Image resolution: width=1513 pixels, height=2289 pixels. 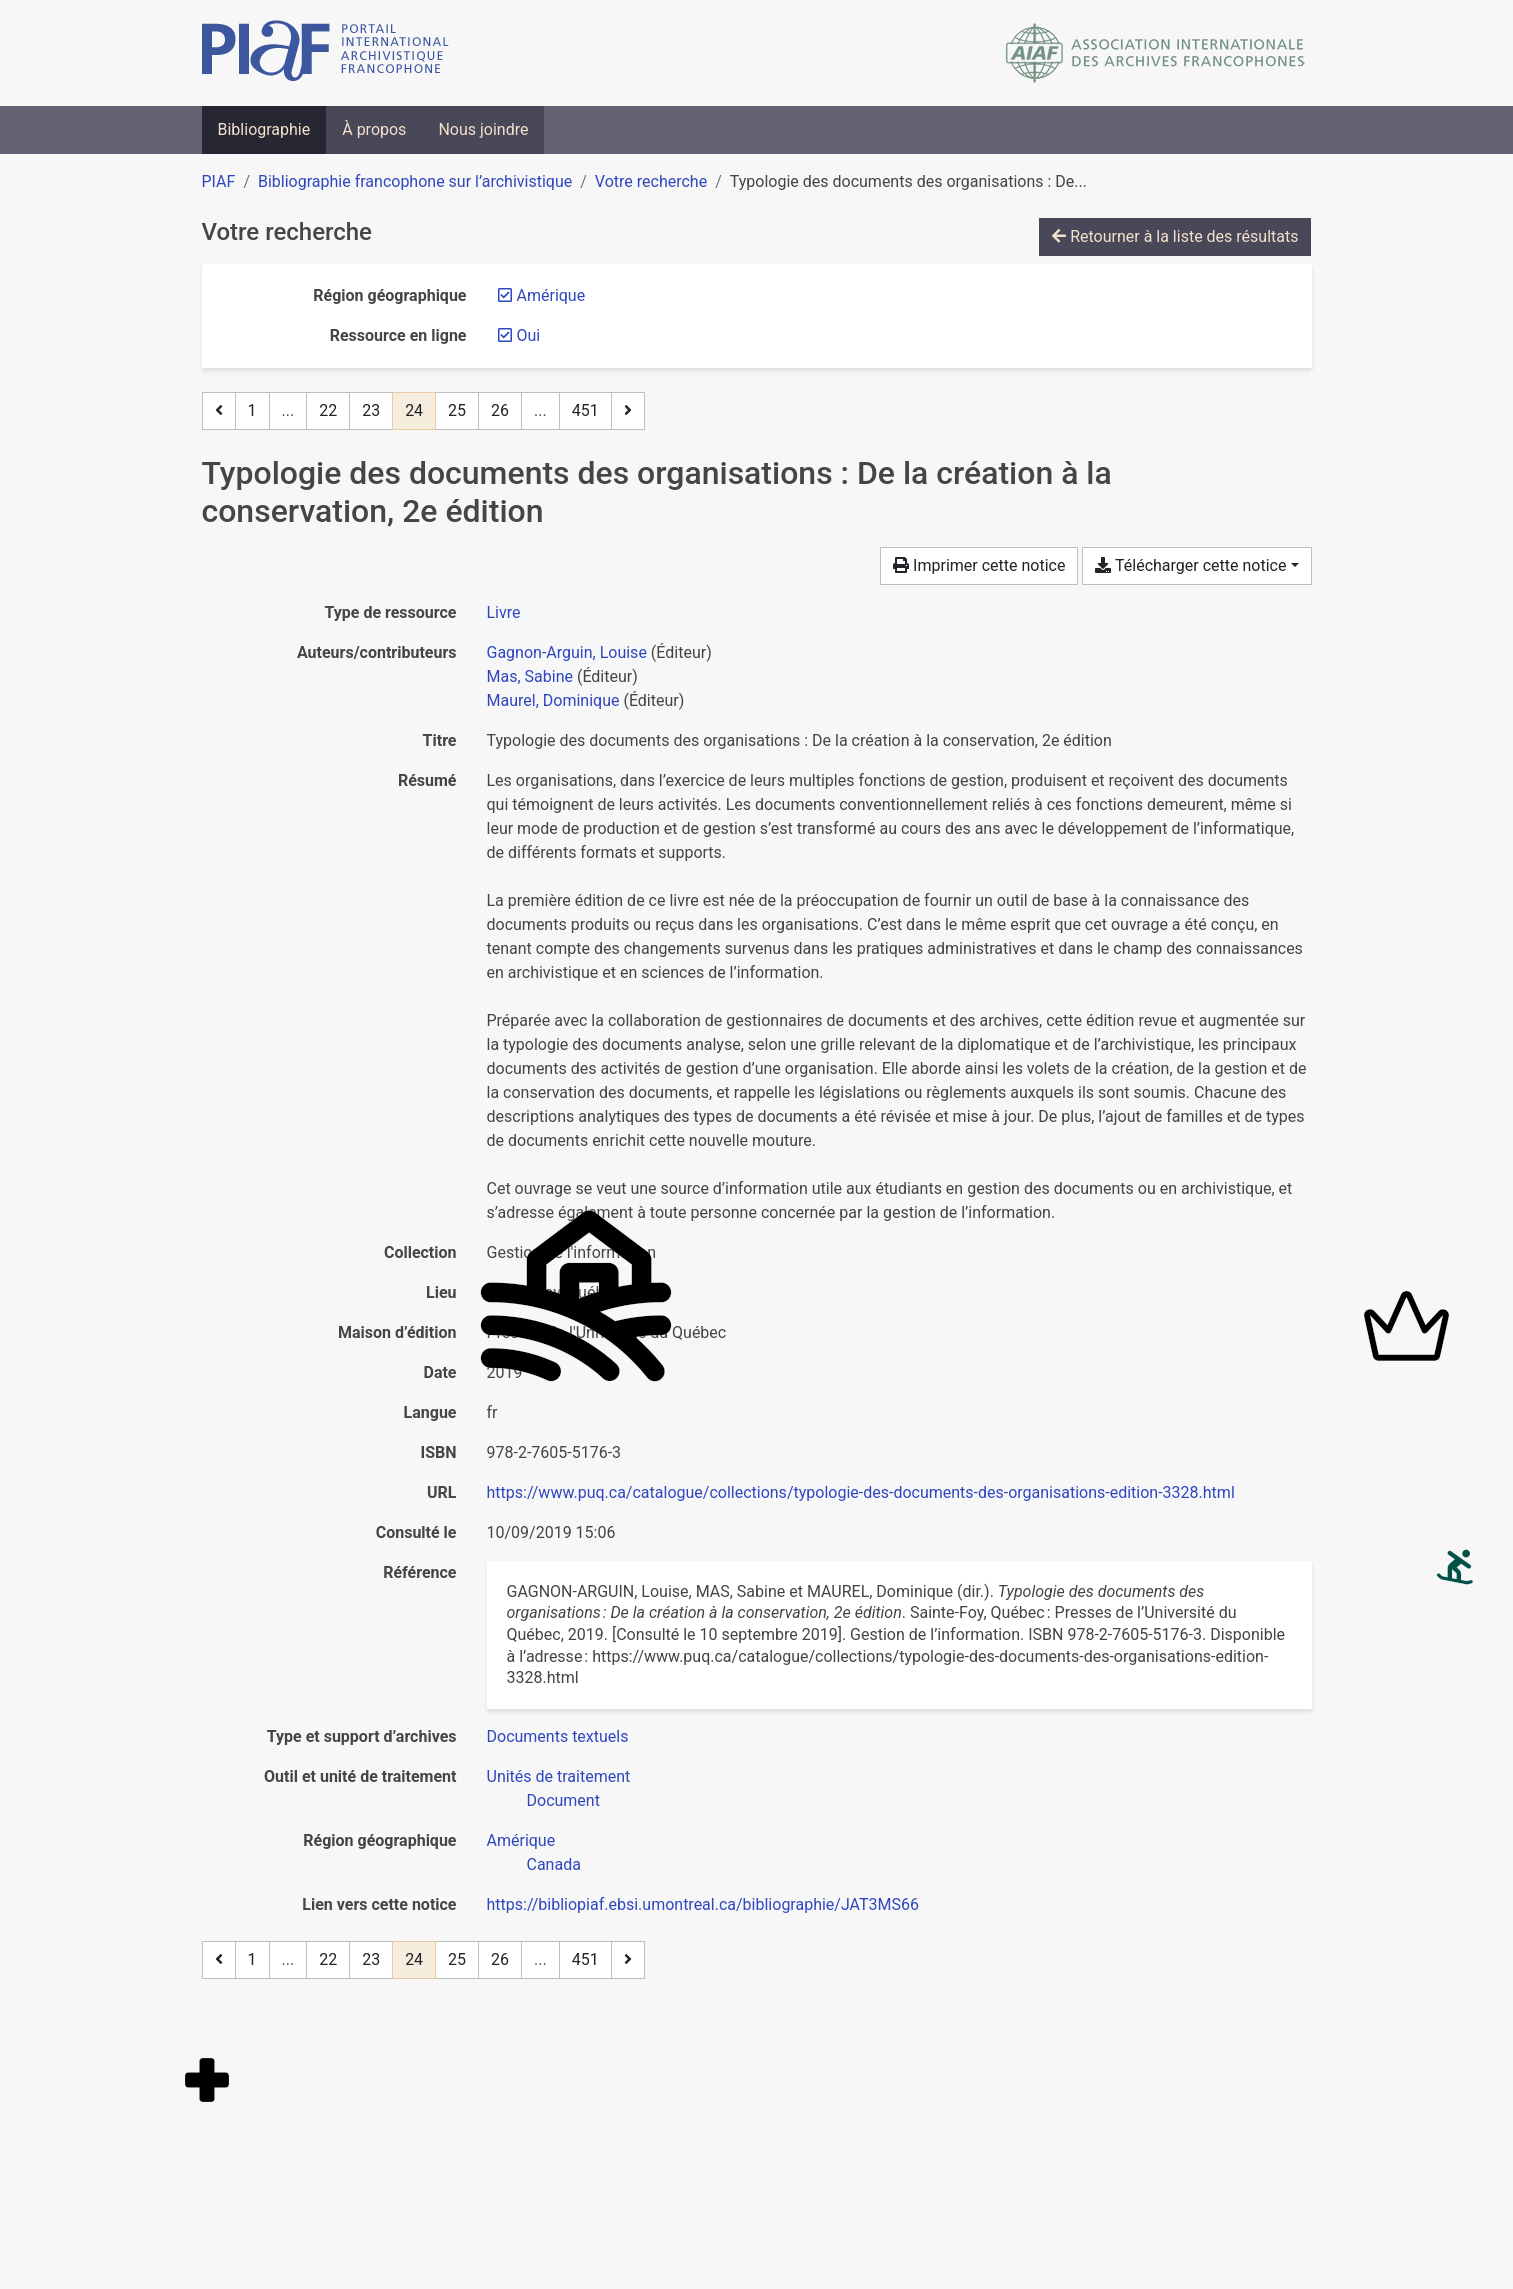 What do you see at coordinates (576, 1299) in the screenshot?
I see `access farm or agricultural settings` at bounding box center [576, 1299].